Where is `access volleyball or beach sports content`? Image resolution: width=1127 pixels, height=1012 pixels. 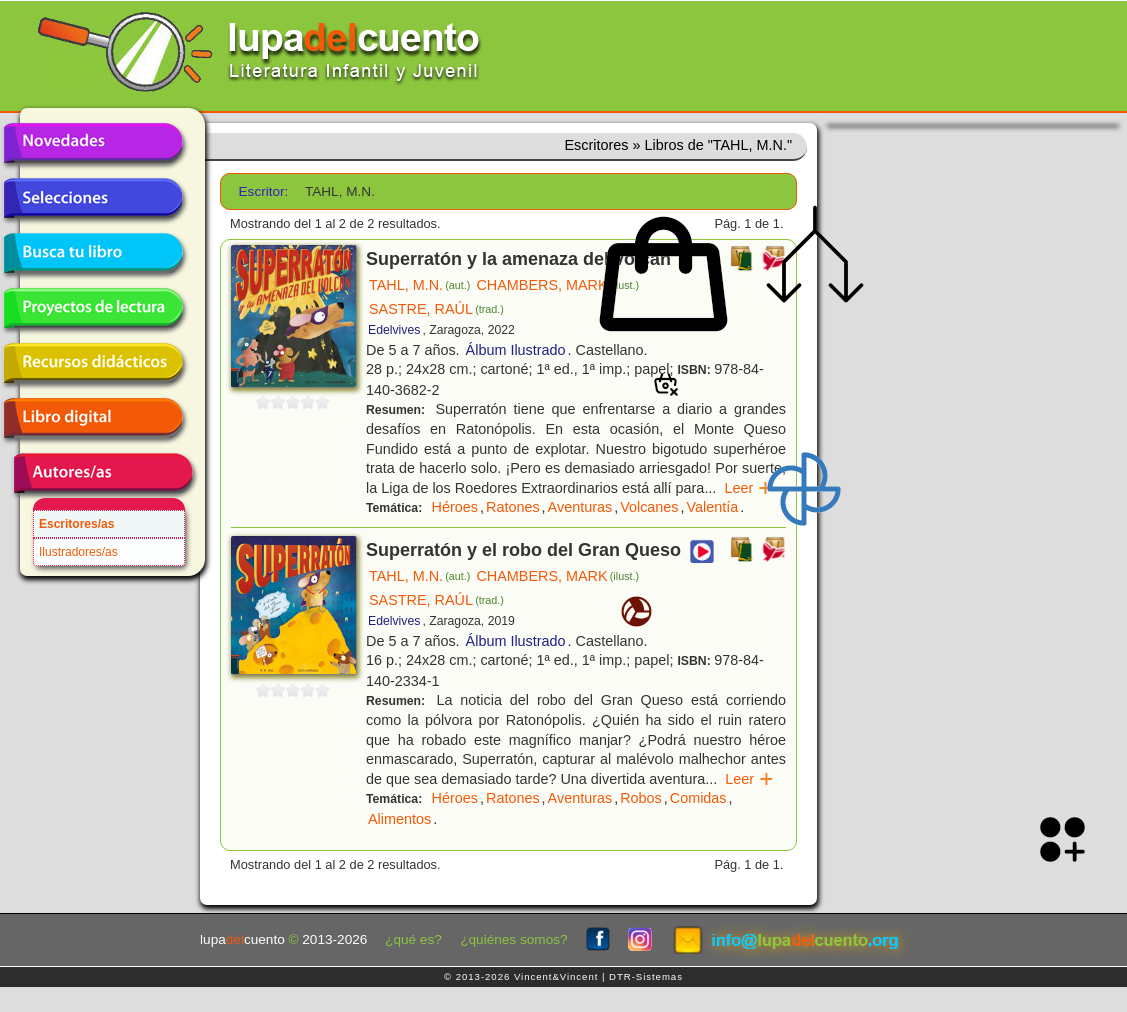 access volleyball or beach sports content is located at coordinates (636, 611).